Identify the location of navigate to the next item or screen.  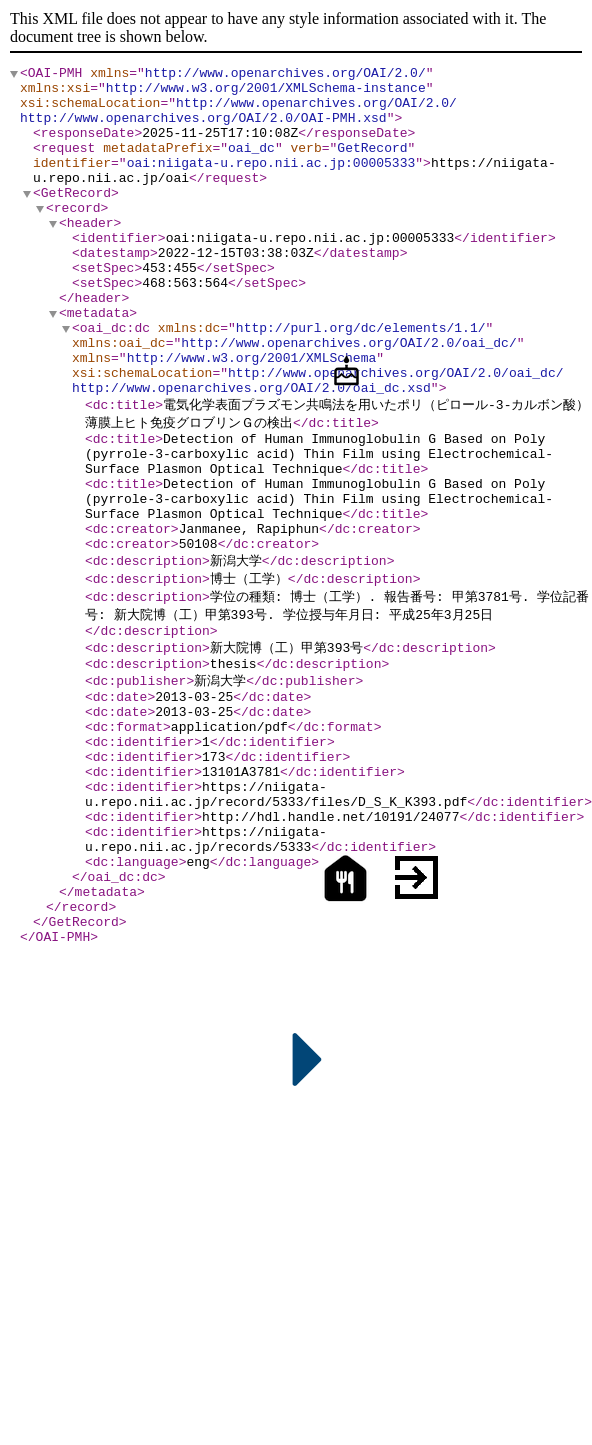
(304, 1059).